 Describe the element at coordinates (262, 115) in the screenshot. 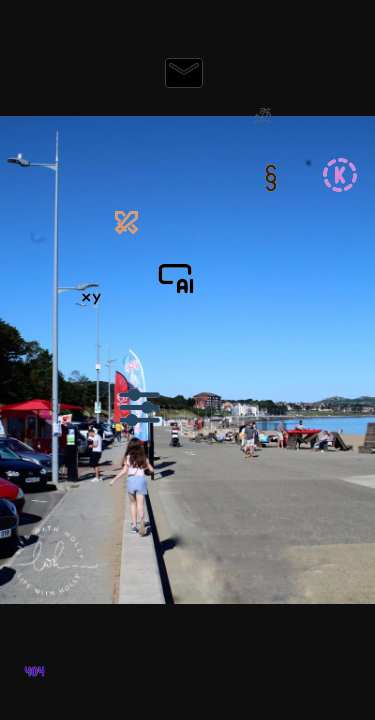

I see `vacation or travel mode` at that location.